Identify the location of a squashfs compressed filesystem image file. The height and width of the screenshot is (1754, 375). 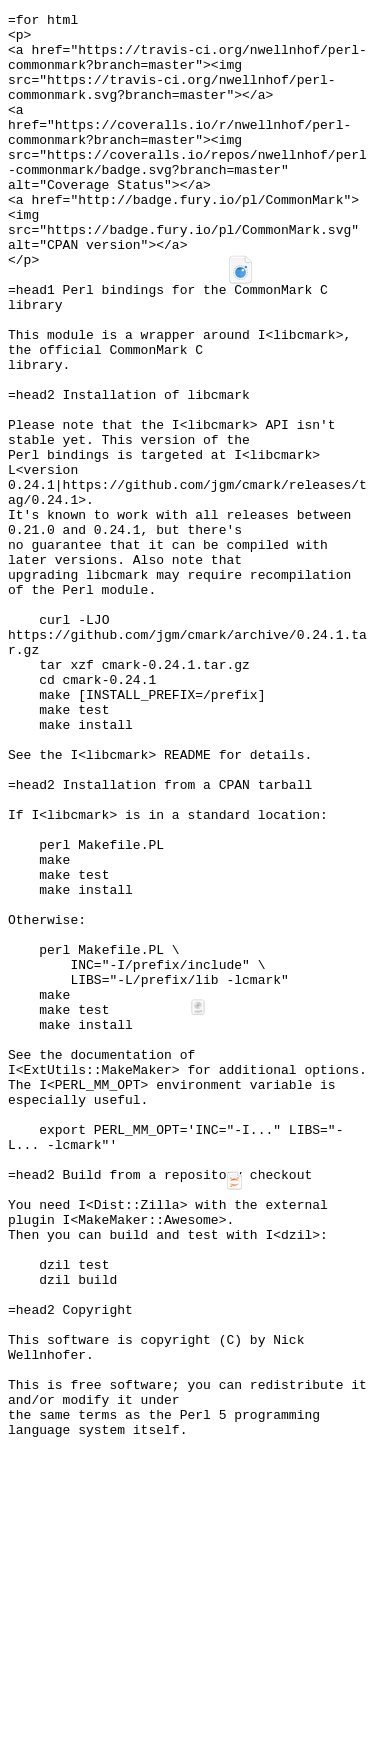
(198, 1007).